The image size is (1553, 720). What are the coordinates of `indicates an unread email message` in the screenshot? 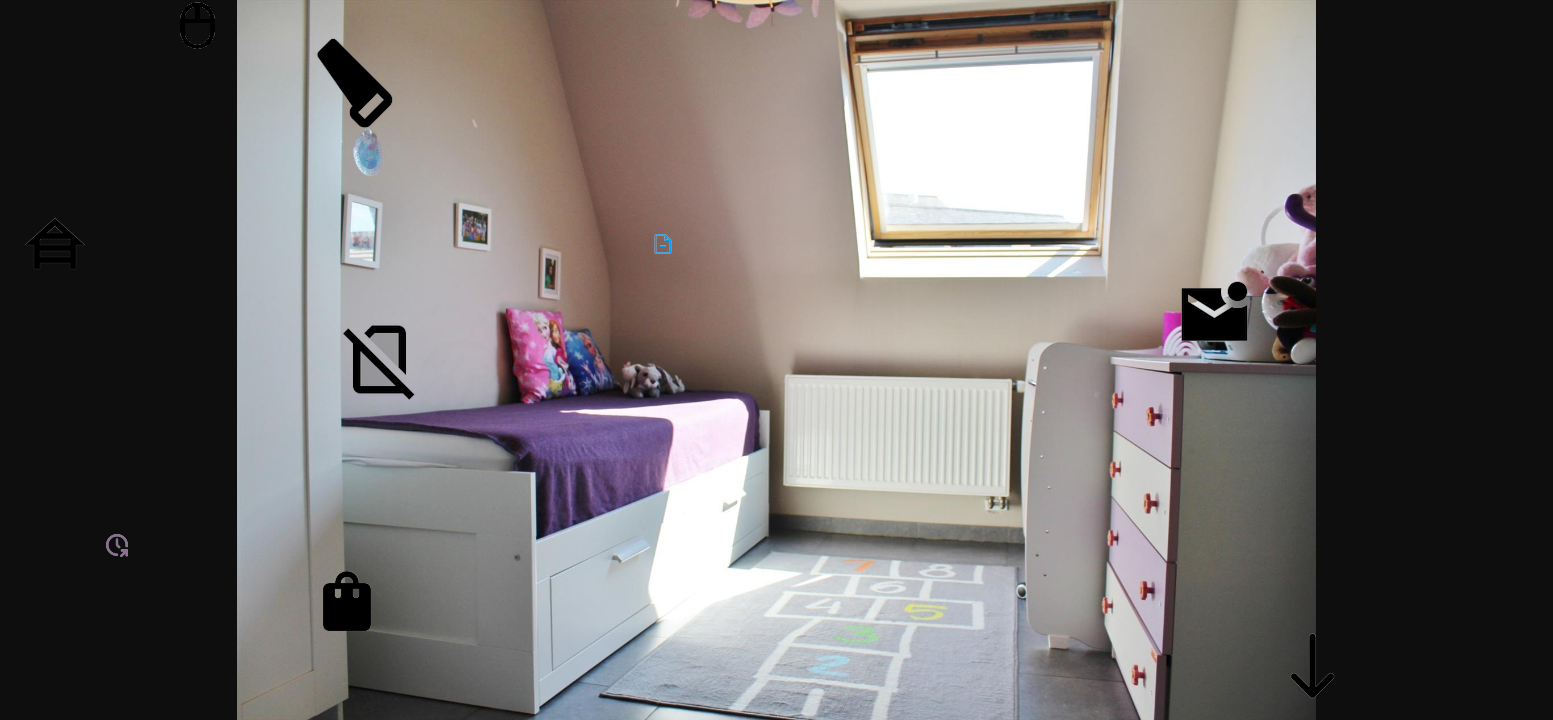 It's located at (1214, 314).